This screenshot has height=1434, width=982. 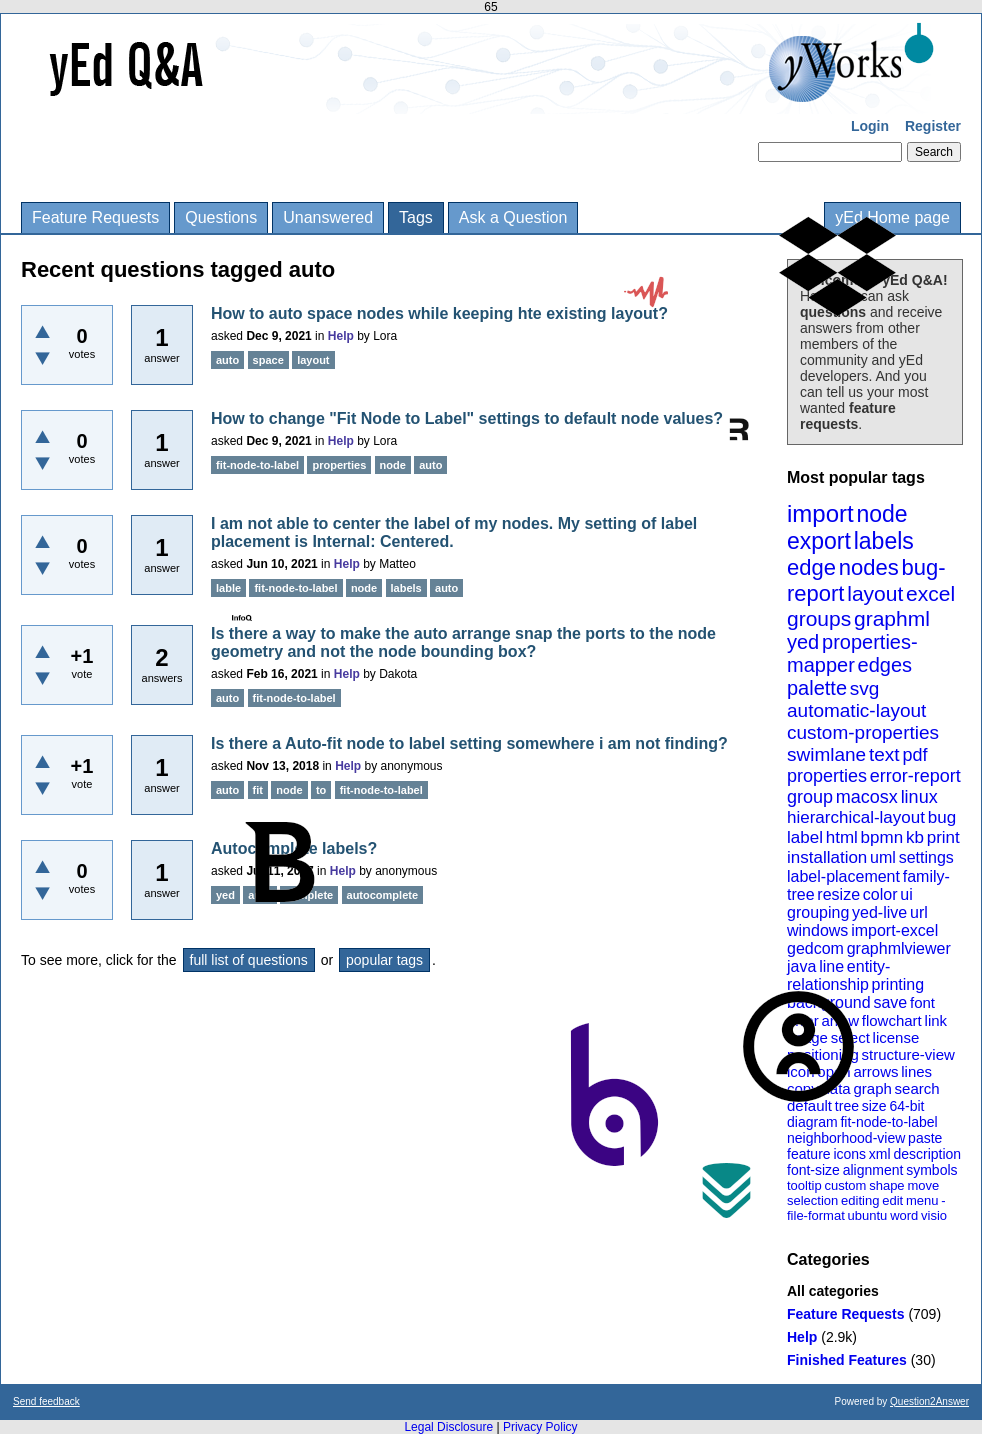 What do you see at coordinates (614, 1094) in the screenshot?
I see `botble cms logo` at bounding box center [614, 1094].